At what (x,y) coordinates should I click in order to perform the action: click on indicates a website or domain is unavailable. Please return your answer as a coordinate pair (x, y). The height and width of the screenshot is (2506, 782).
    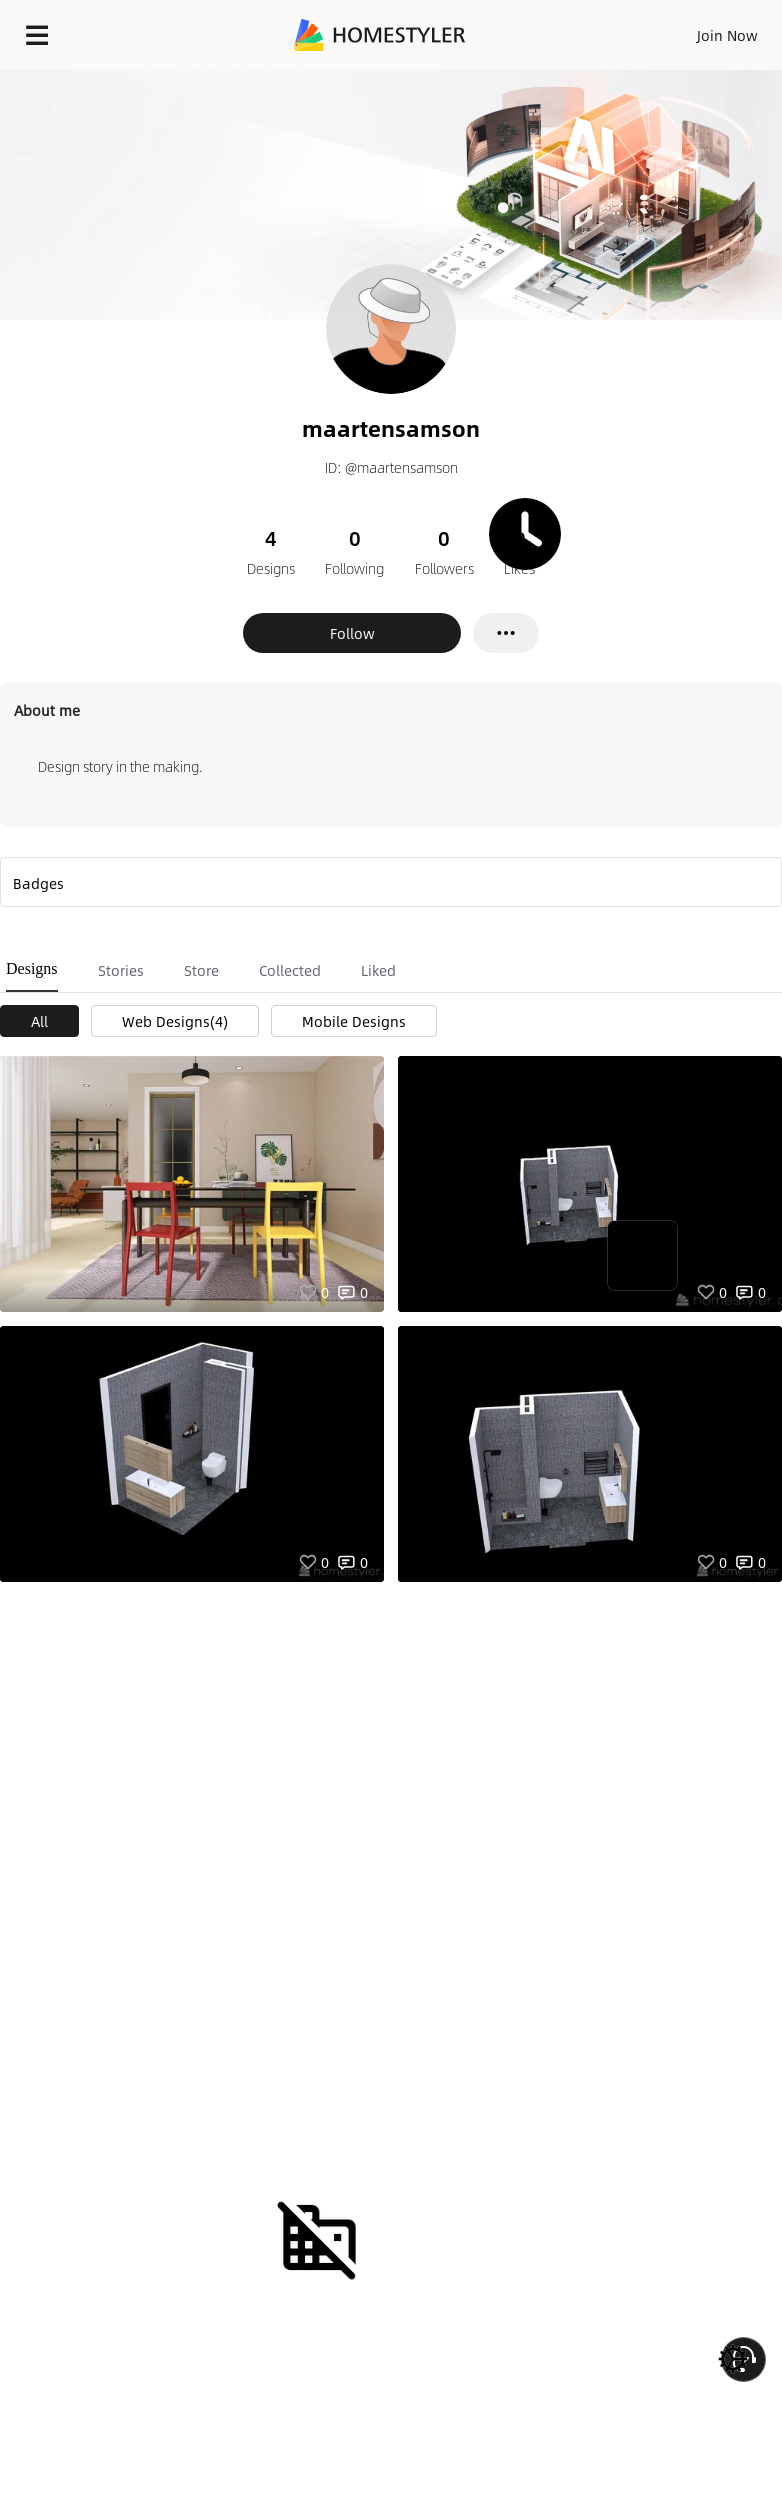
    Looking at the image, I should click on (319, 2237).